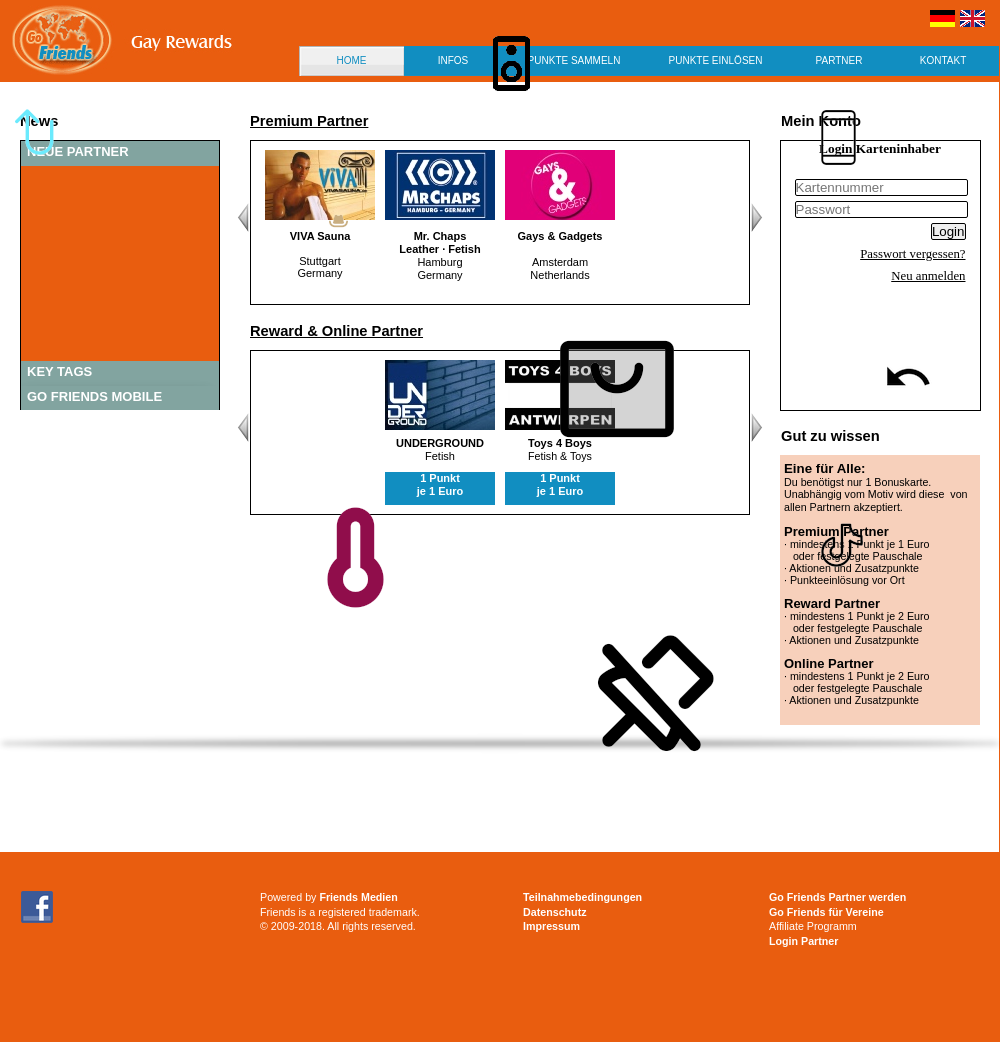 The height and width of the screenshot is (1042, 1000). What do you see at coordinates (838, 137) in the screenshot?
I see `access mobile device settings` at bounding box center [838, 137].